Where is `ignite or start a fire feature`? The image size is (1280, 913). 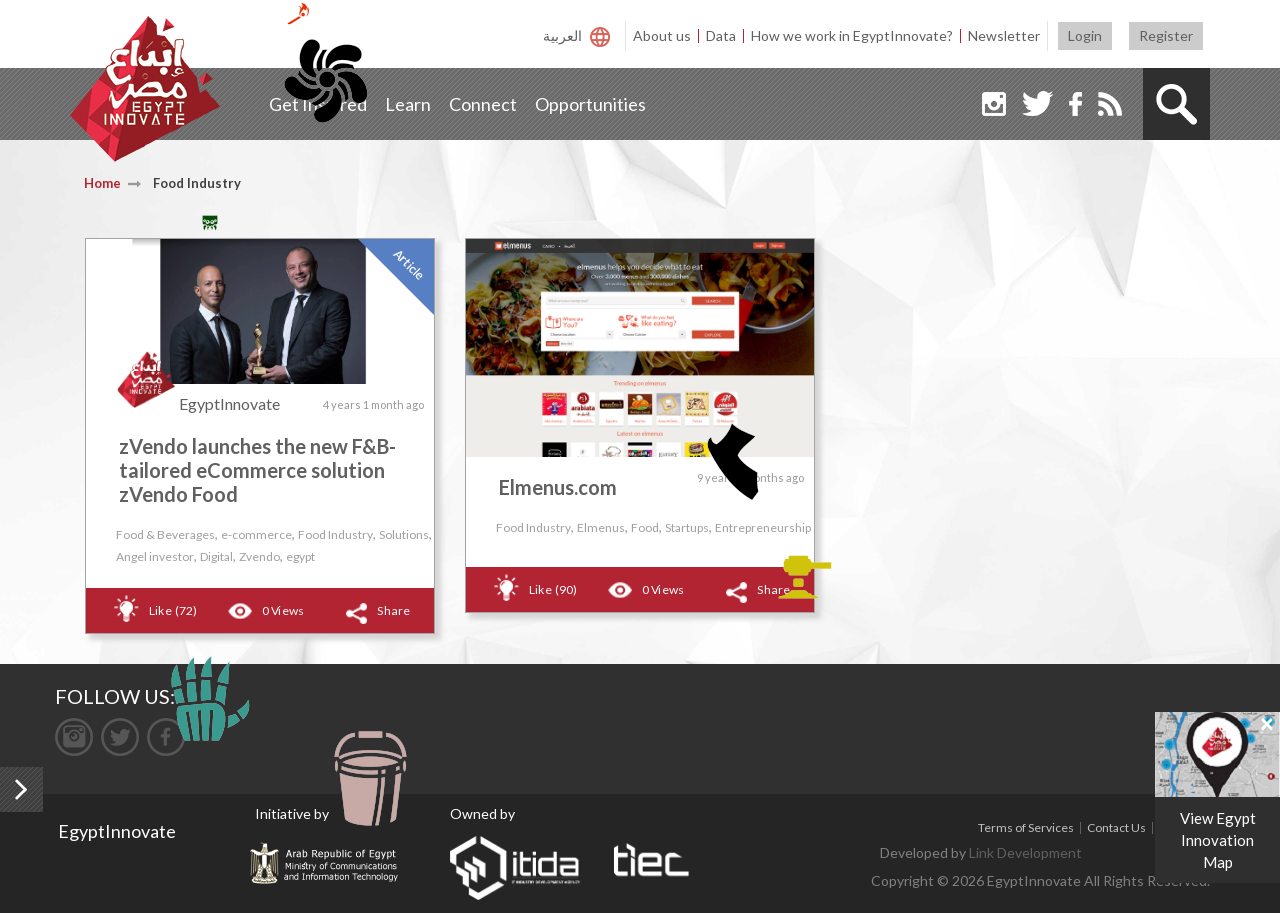
ignite or start a fire feature is located at coordinates (298, 13).